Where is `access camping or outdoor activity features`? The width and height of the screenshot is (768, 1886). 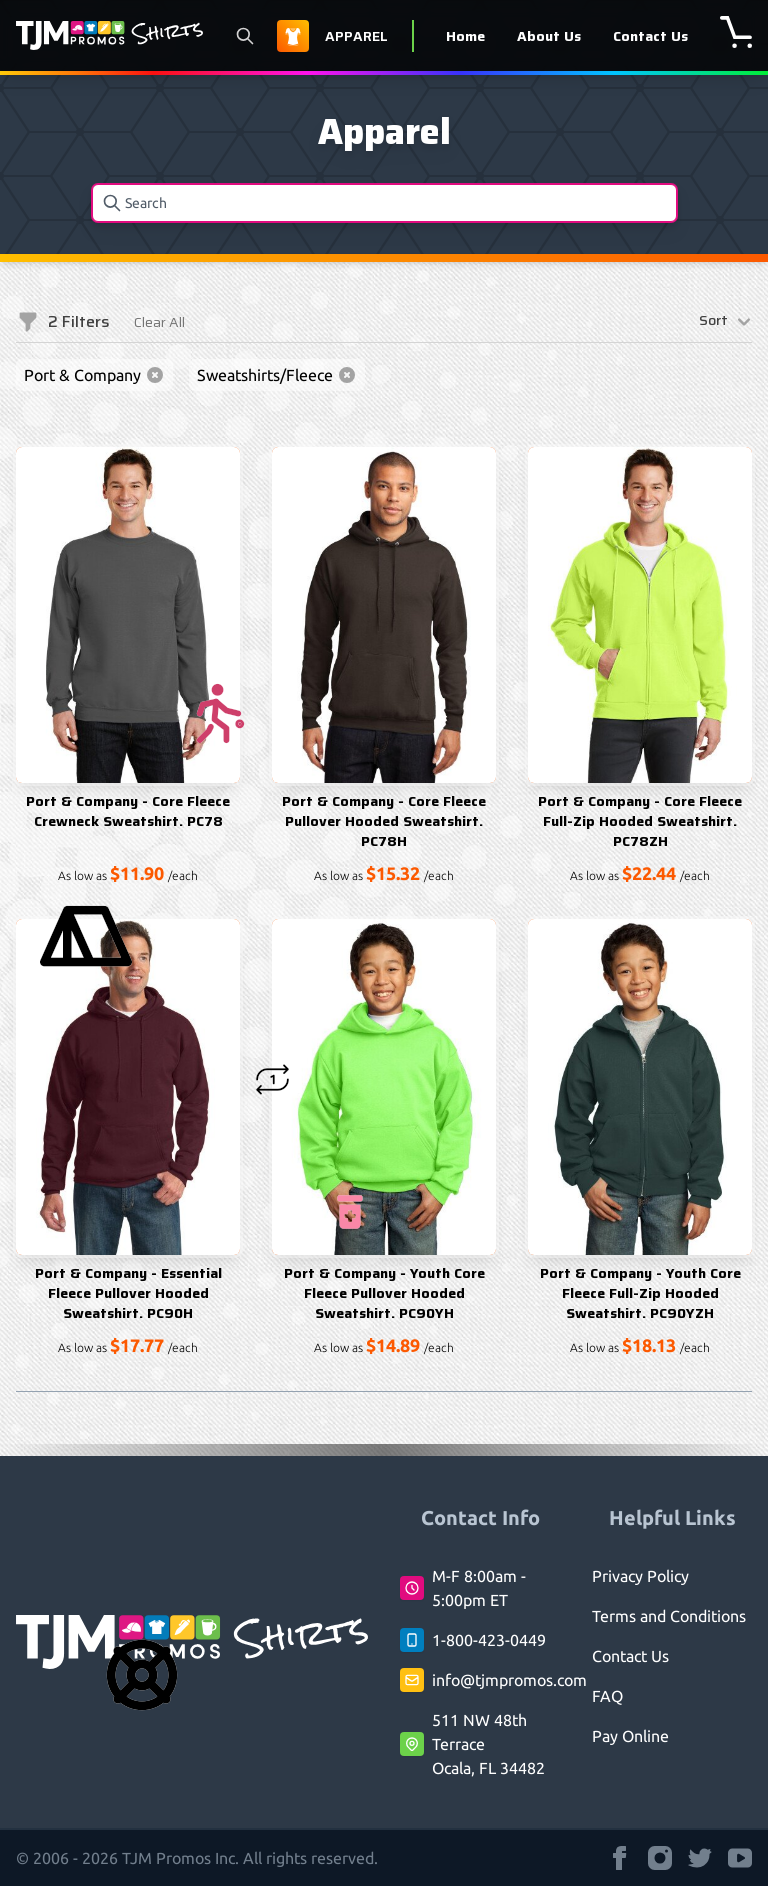
access camping or outdoor activity features is located at coordinates (86, 939).